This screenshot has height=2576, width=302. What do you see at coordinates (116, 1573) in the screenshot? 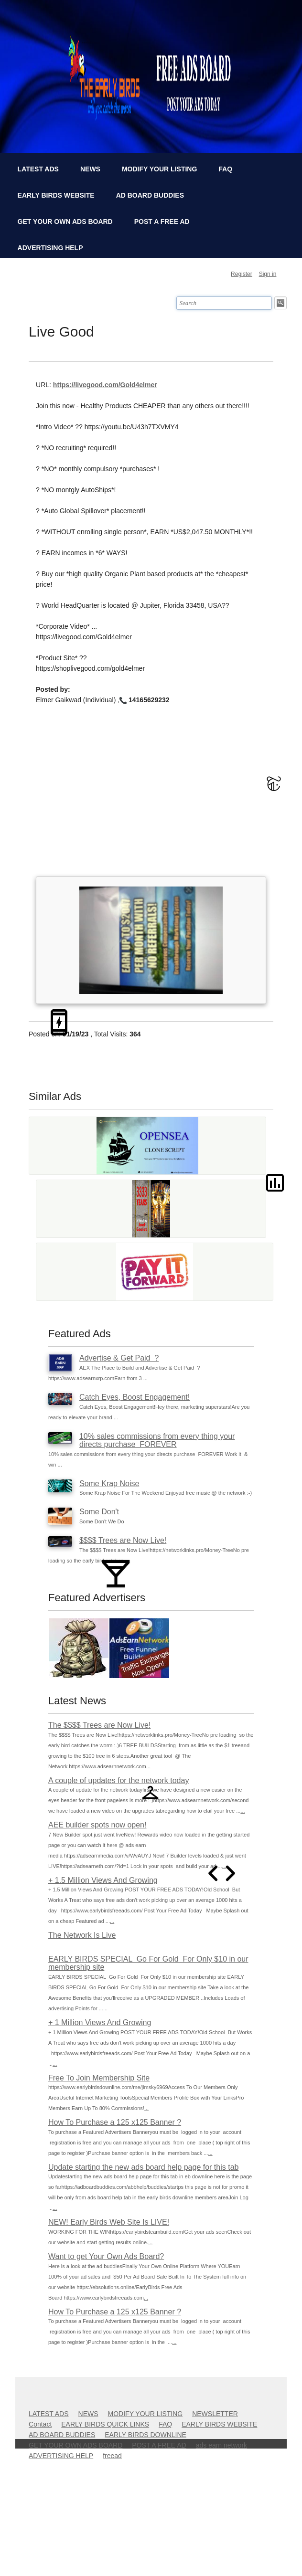
I see `find nearby bars or nightlife` at bounding box center [116, 1573].